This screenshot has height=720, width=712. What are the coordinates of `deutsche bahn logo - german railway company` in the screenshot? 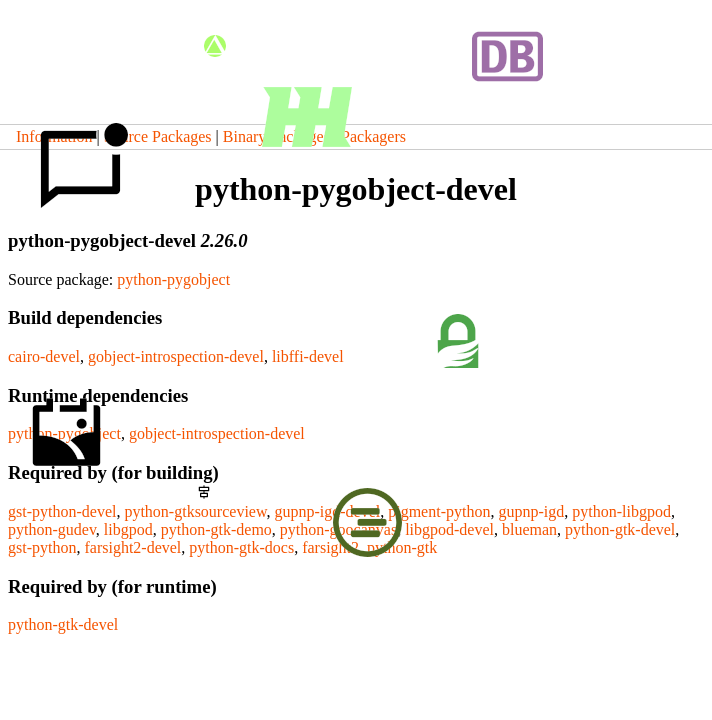 It's located at (507, 56).